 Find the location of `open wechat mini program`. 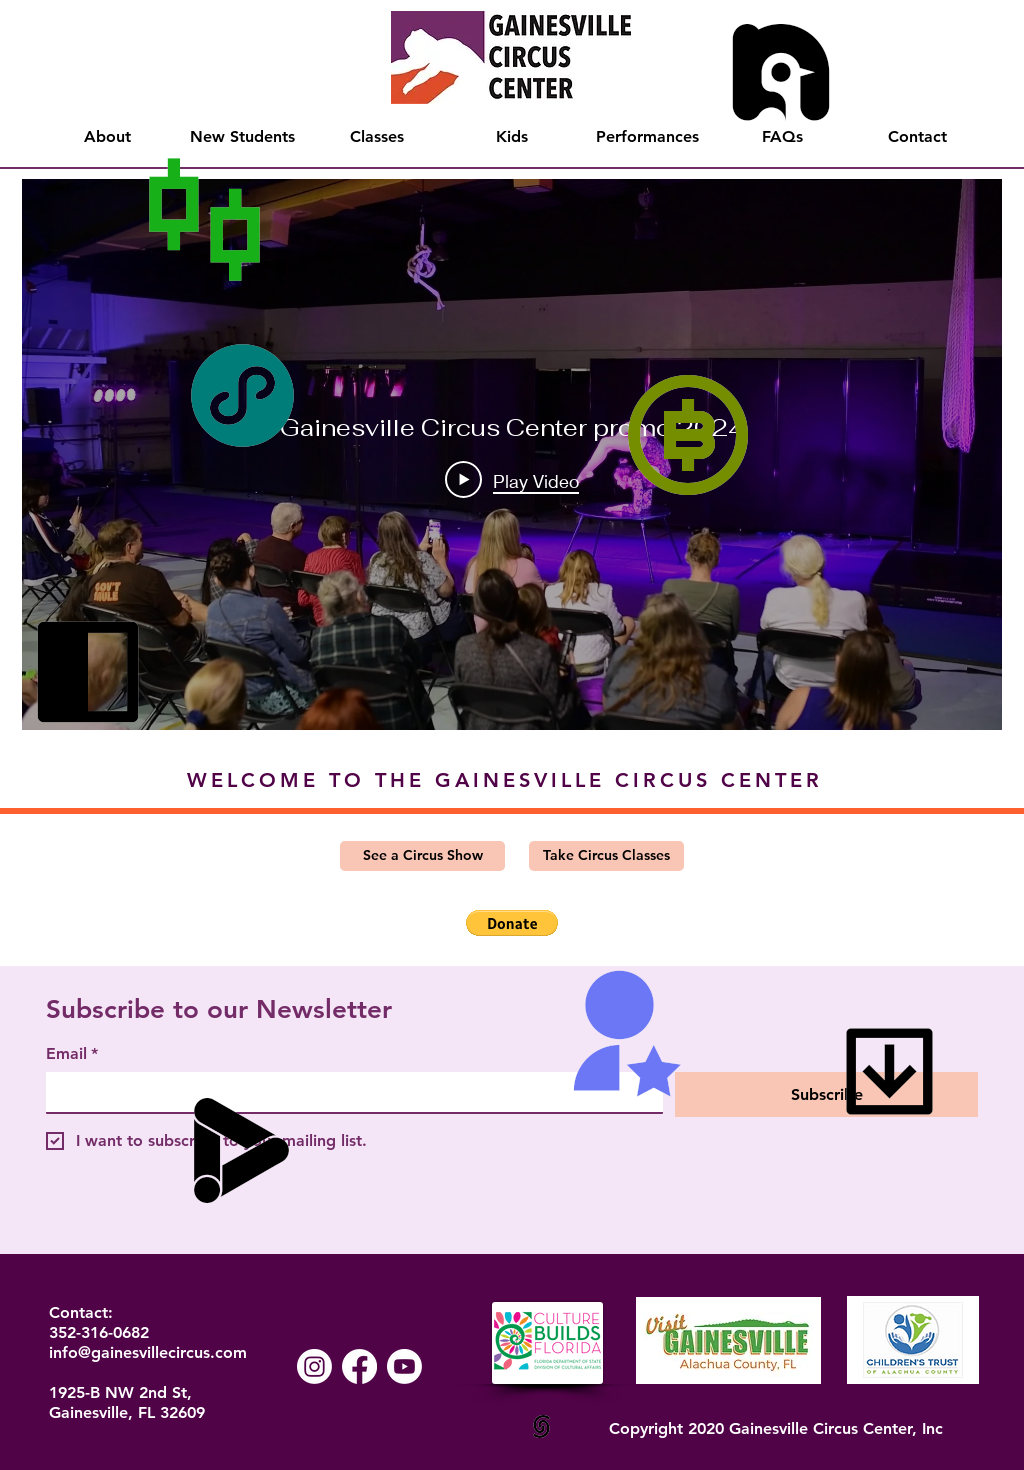

open wechat mini program is located at coordinates (242, 395).